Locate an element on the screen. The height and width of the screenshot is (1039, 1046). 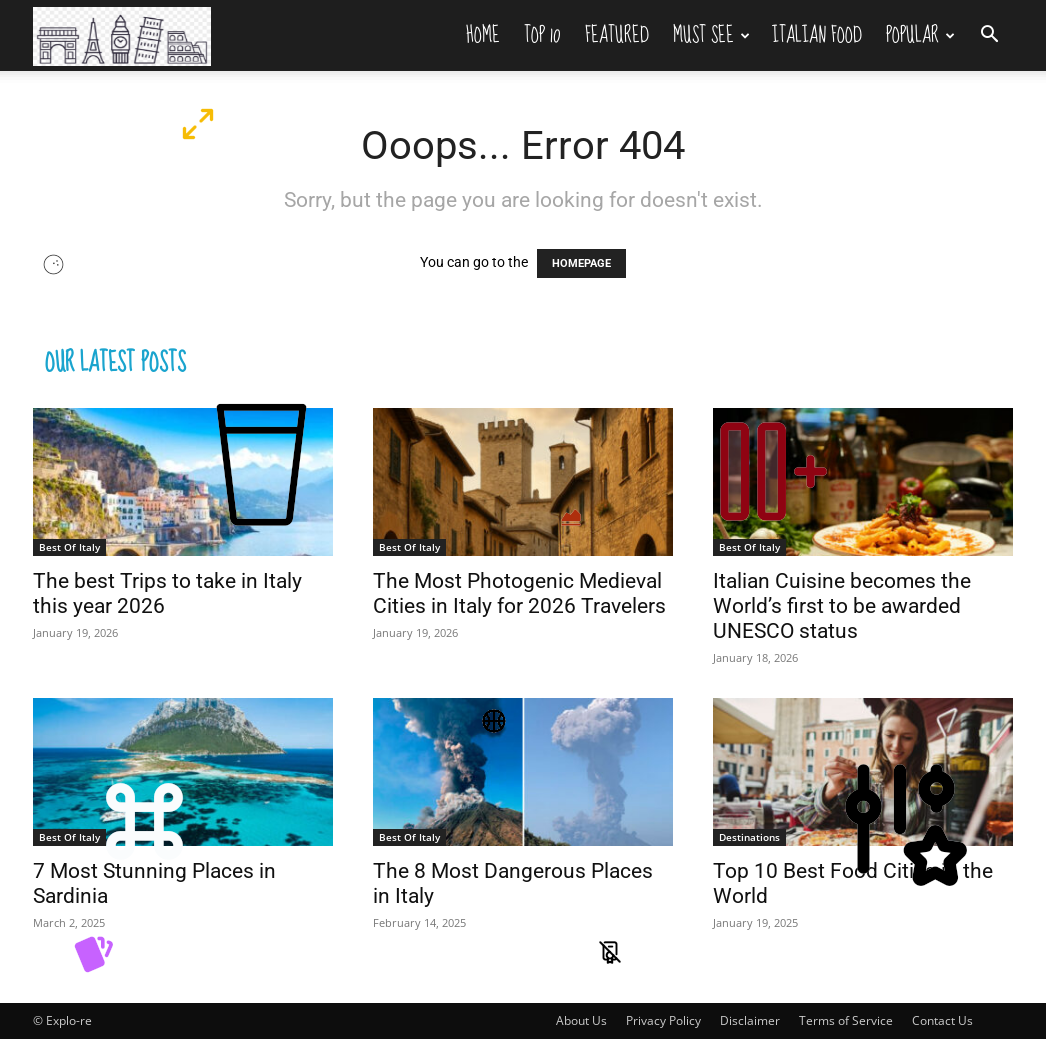
view nearby bars or pubs is located at coordinates (261, 462).